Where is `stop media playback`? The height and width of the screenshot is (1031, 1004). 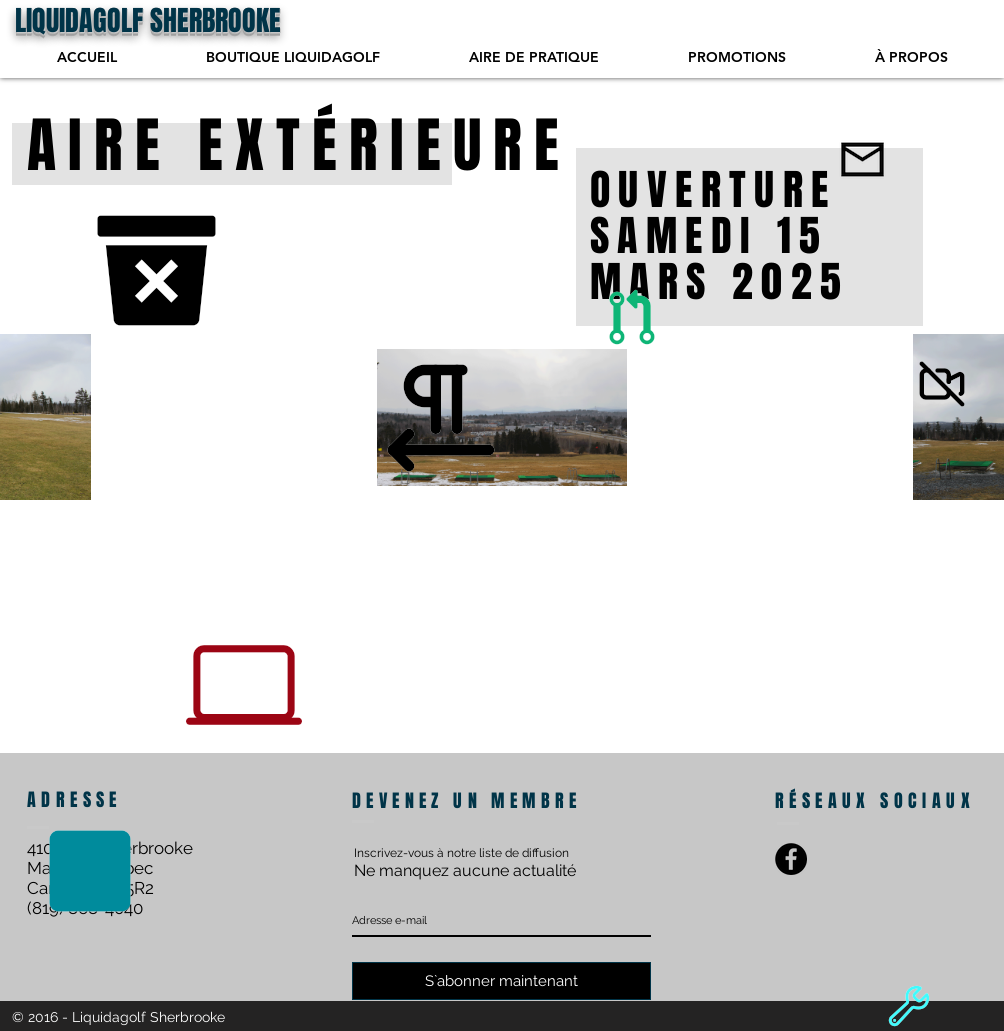 stop media playback is located at coordinates (90, 871).